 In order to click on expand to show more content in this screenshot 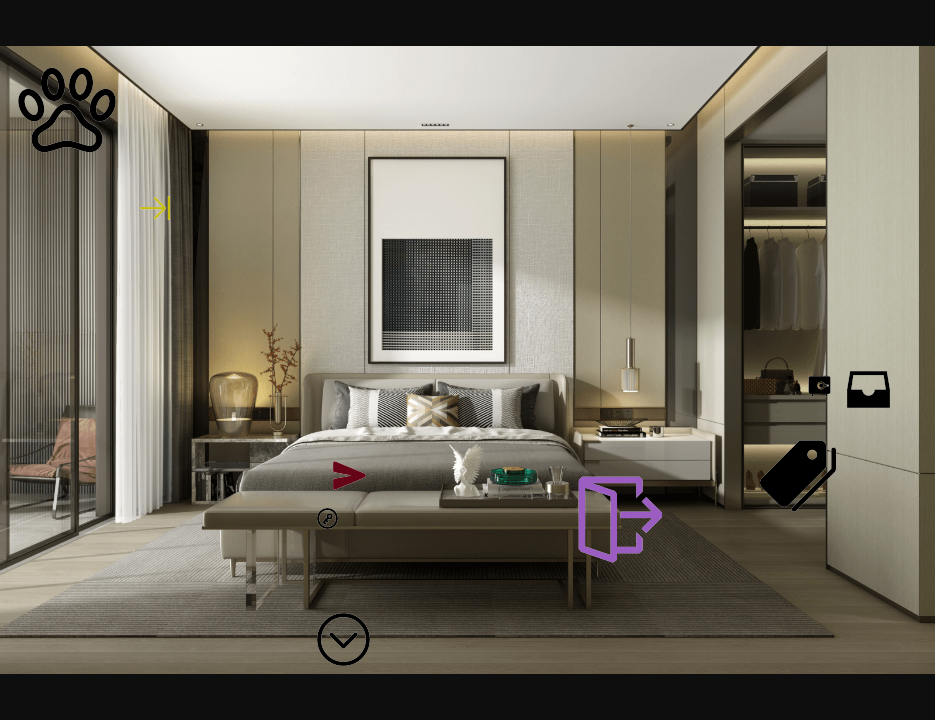, I will do `click(343, 639)`.